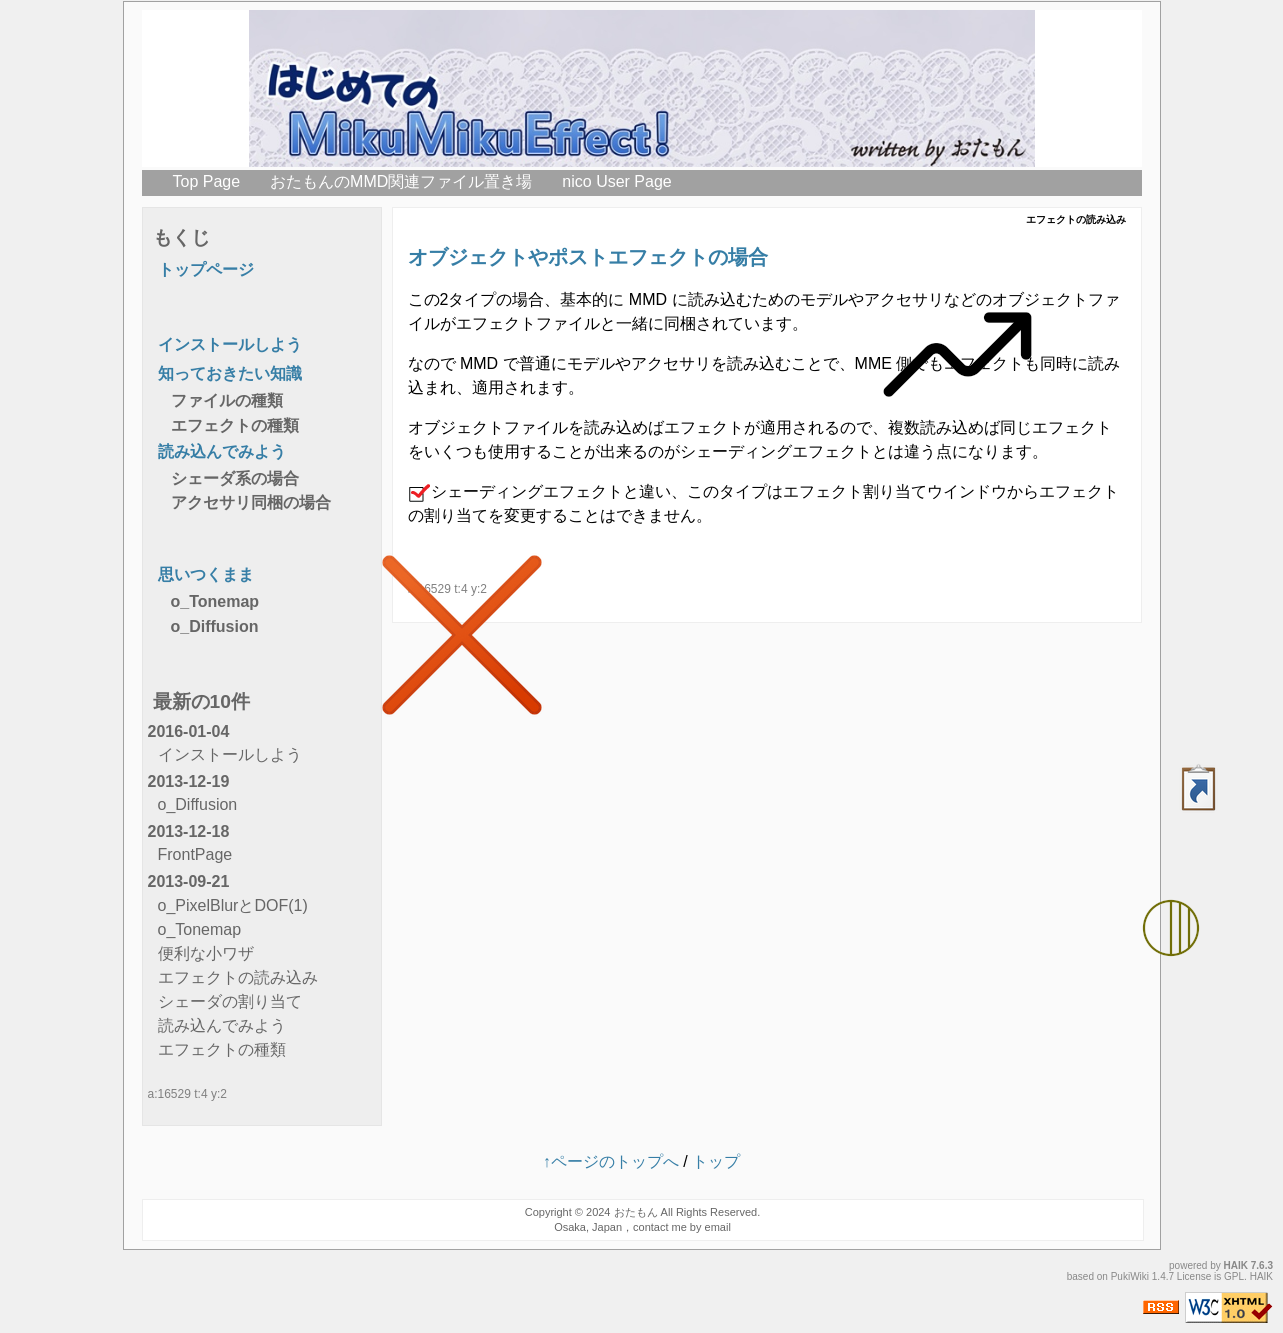 This screenshot has width=1283, height=1333. What do you see at coordinates (1171, 928) in the screenshot?
I see `toggle between light and dark mode` at bounding box center [1171, 928].